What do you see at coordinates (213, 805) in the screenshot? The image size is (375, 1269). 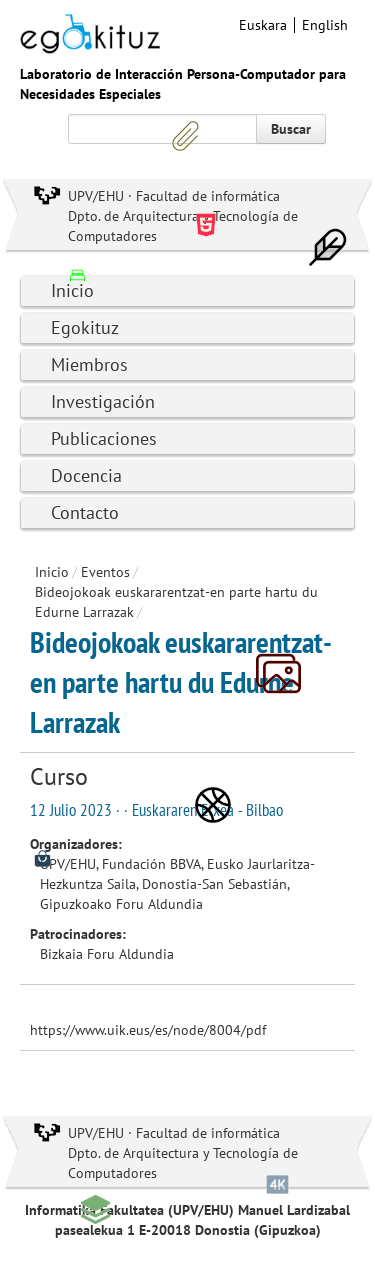 I see `access sports scores and updates` at bounding box center [213, 805].